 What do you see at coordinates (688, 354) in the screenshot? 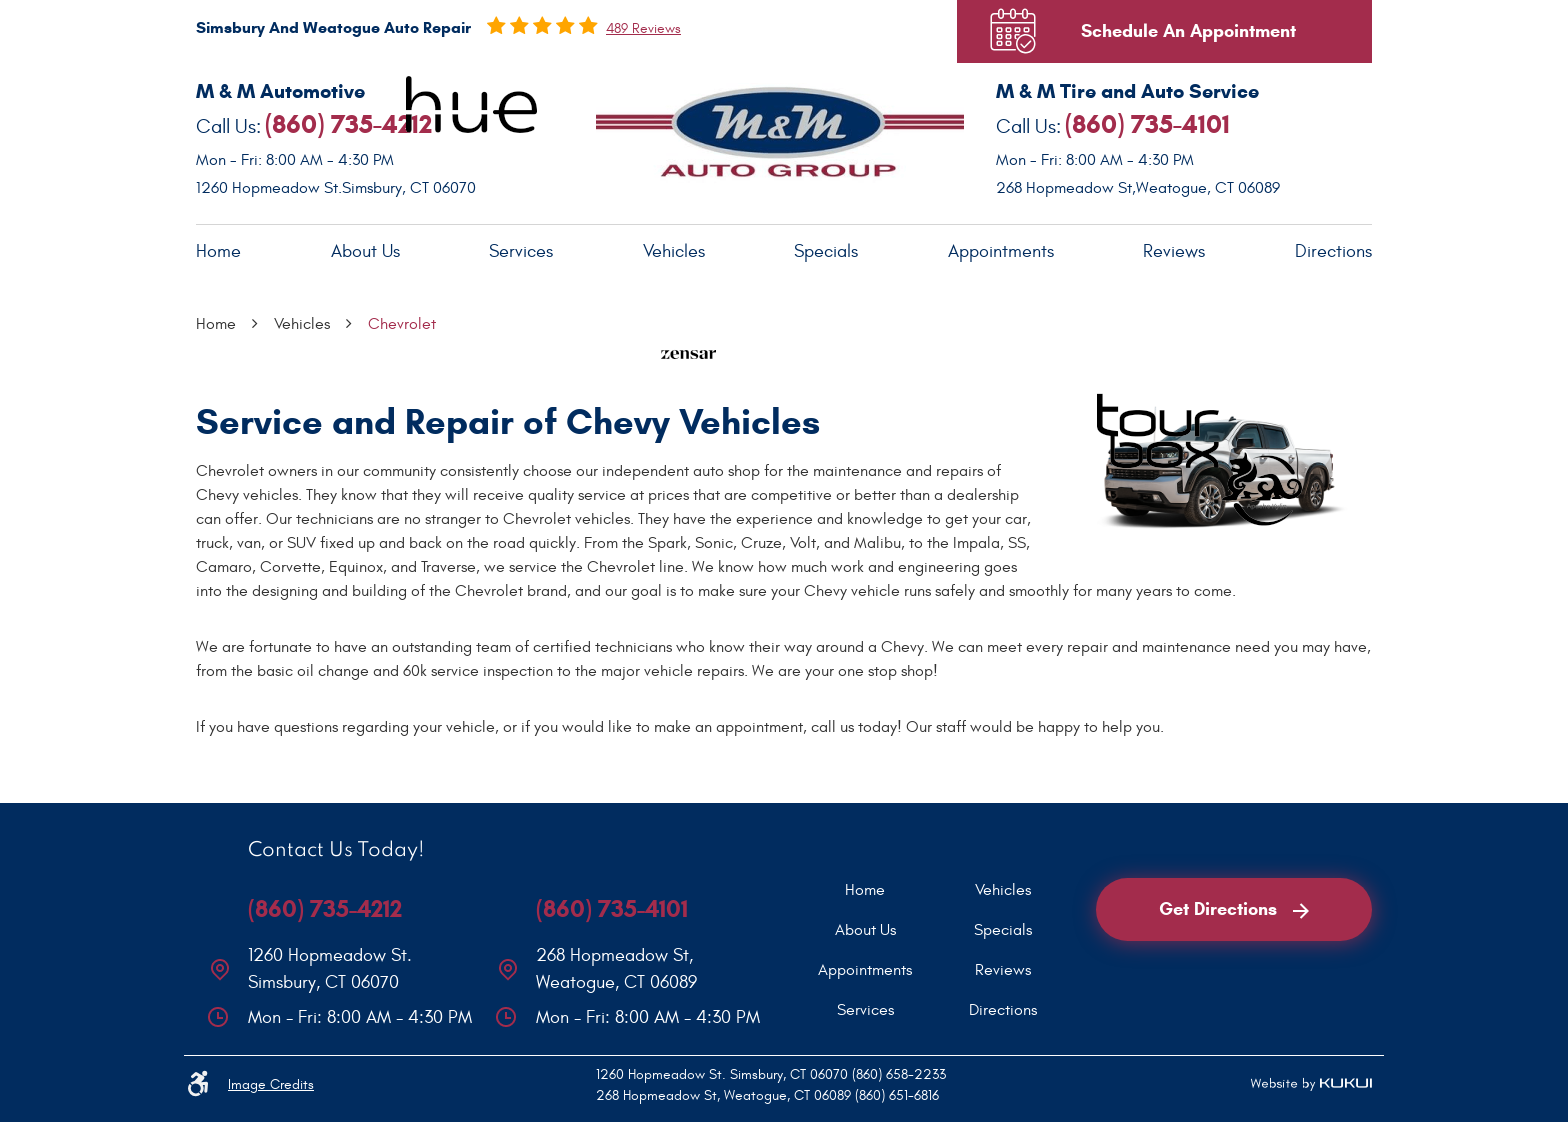
I see `zensar technologies company logo` at bounding box center [688, 354].